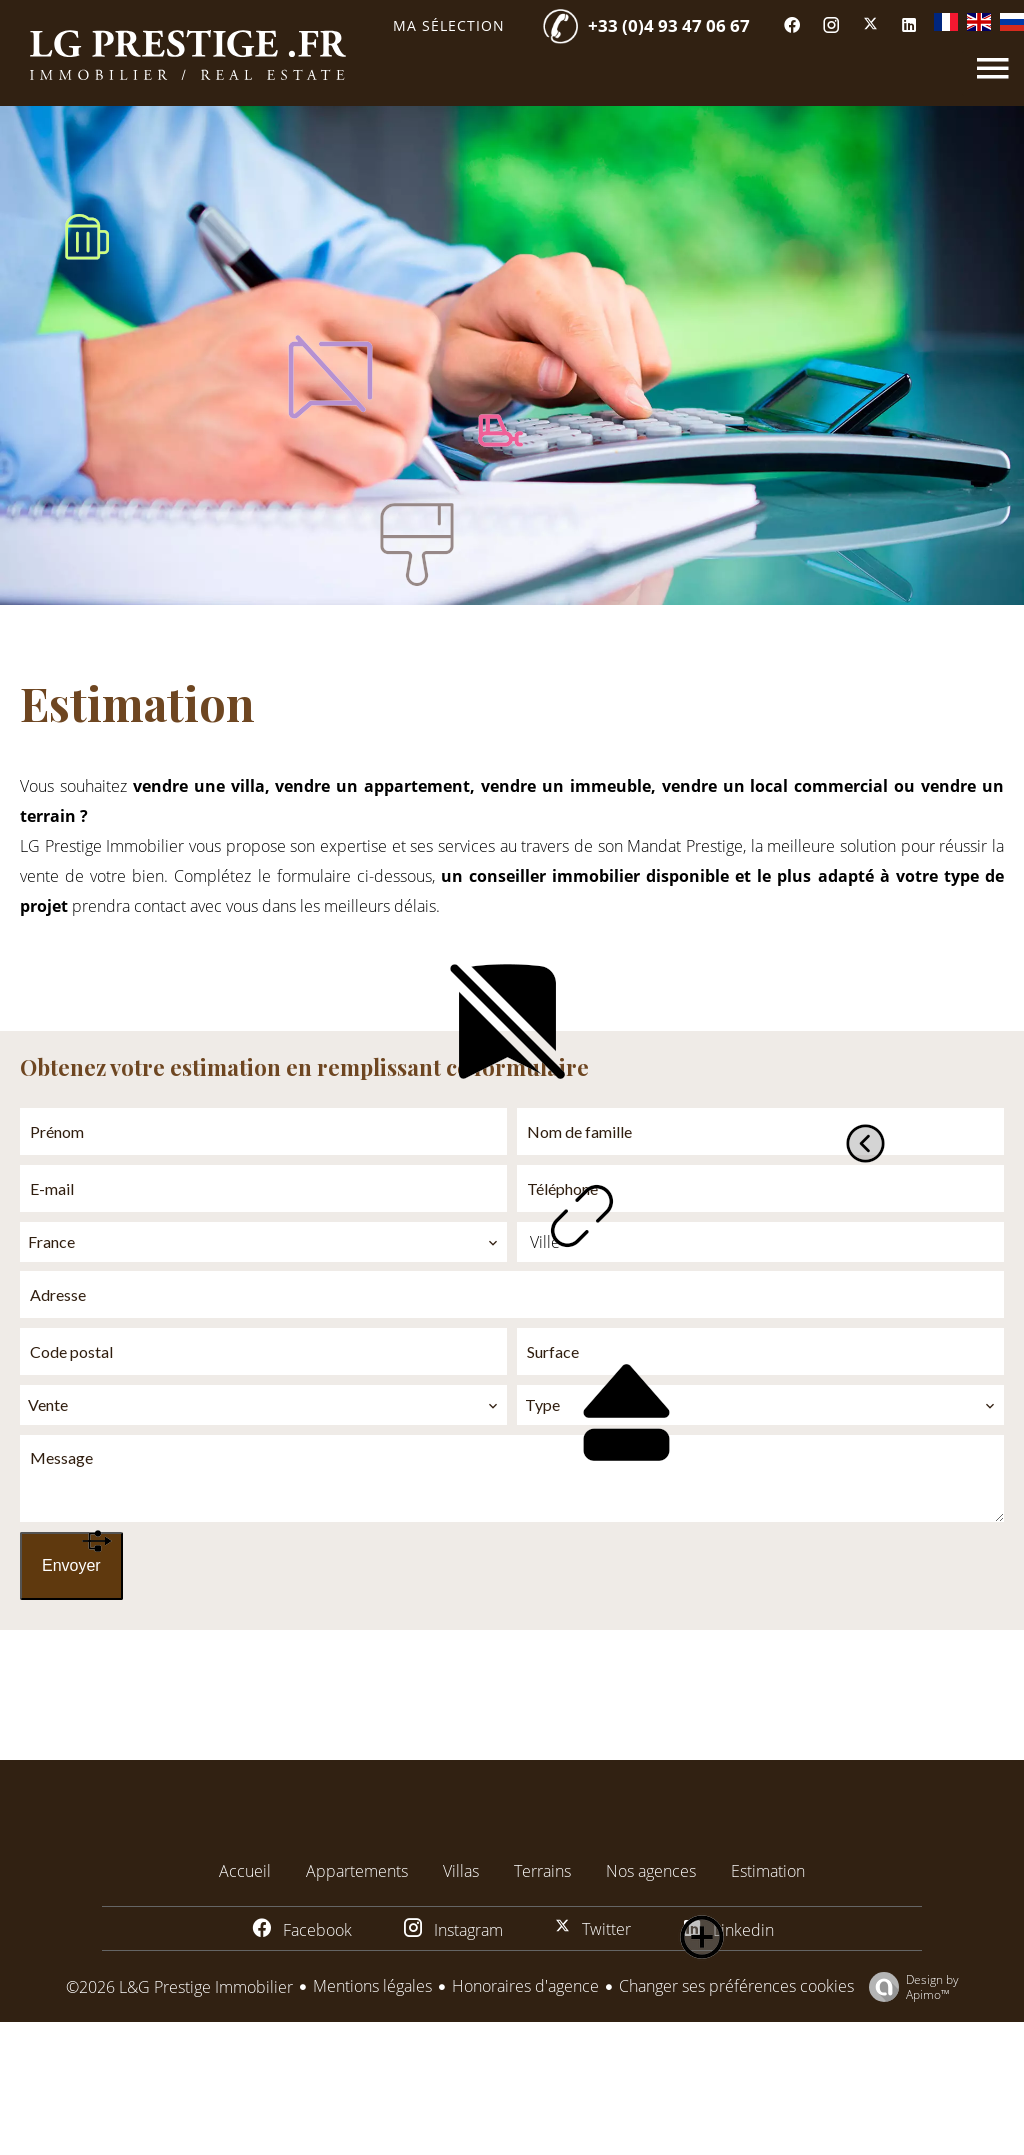 The height and width of the screenshot is (2155, 1024). Describe the element at coordinates (84, 238) in the screenshot. I see `view nearby bars or breweries` at that location.